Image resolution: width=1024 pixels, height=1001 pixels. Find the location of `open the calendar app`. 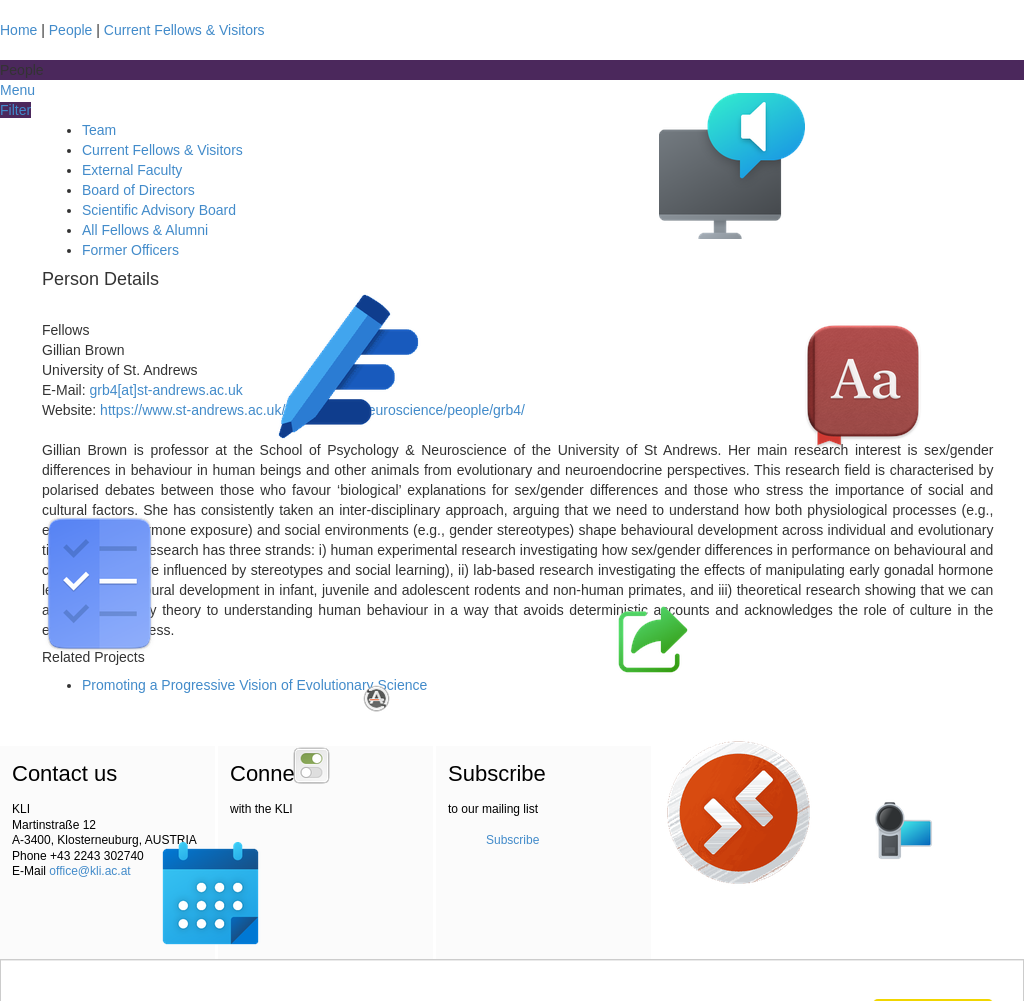

open the calendar app is located at coordinates (210, 896).